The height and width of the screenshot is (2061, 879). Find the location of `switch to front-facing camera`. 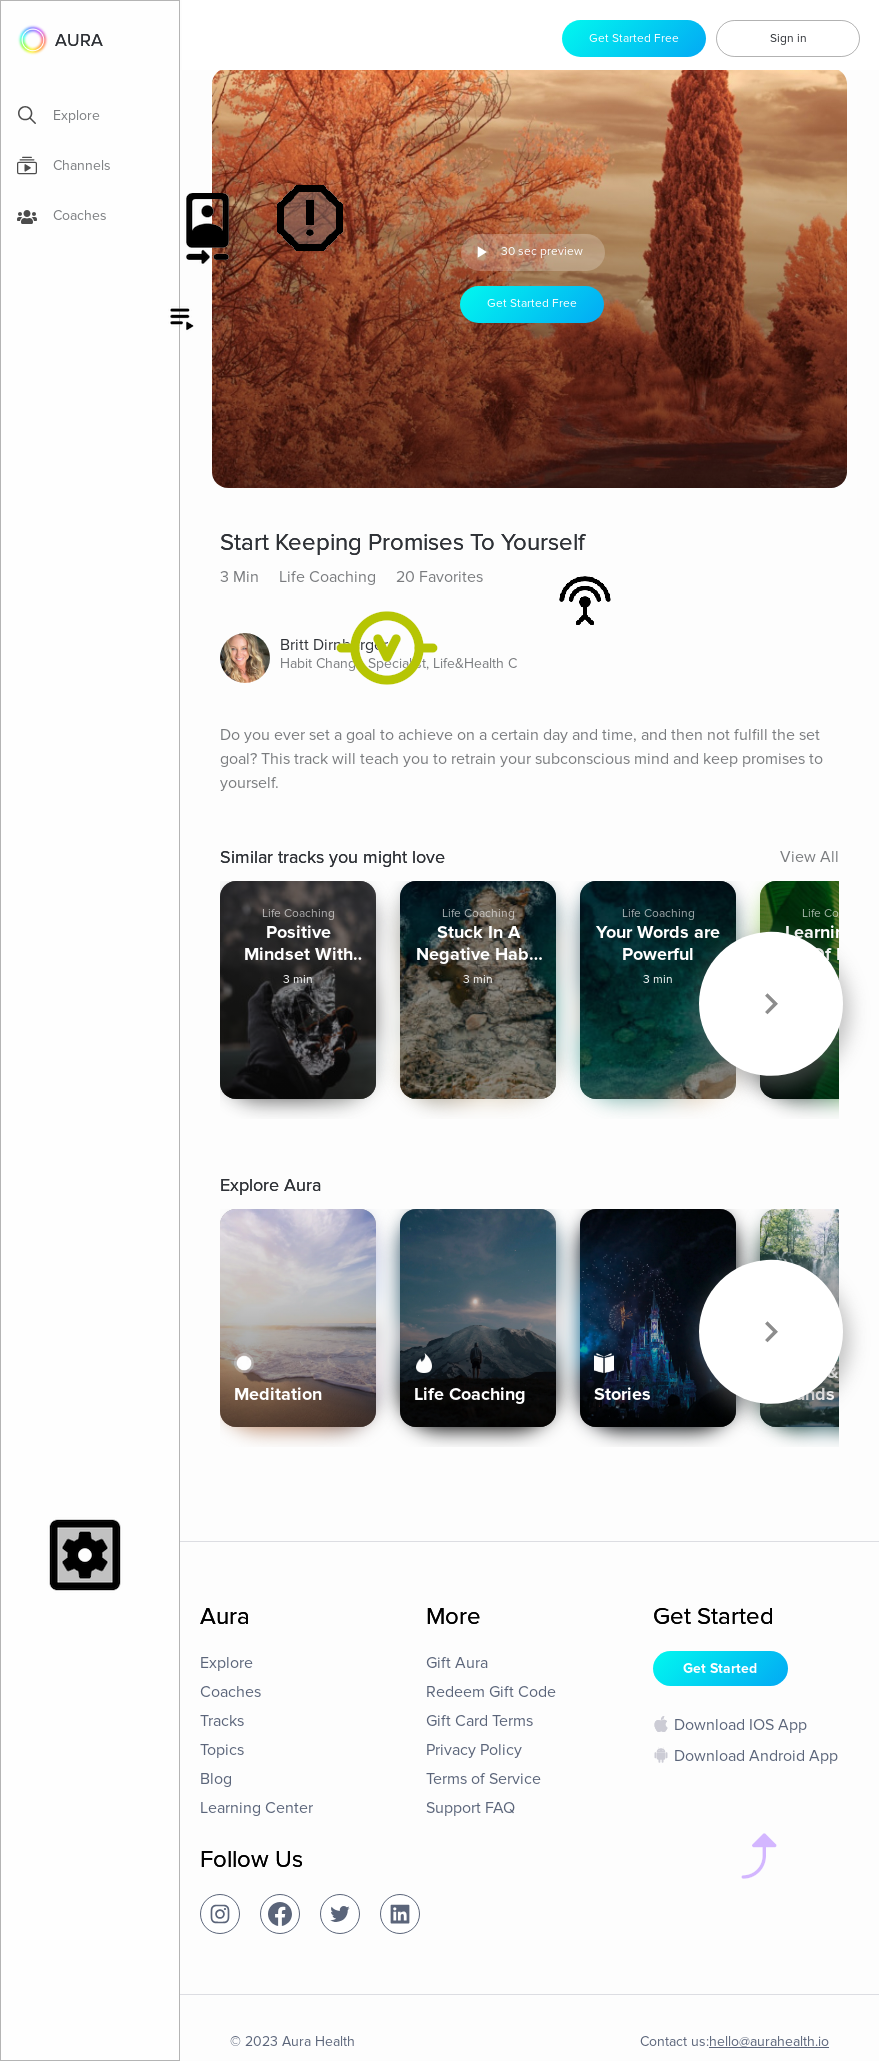

switch to front-facing camera is located at coordinates (207, 229).